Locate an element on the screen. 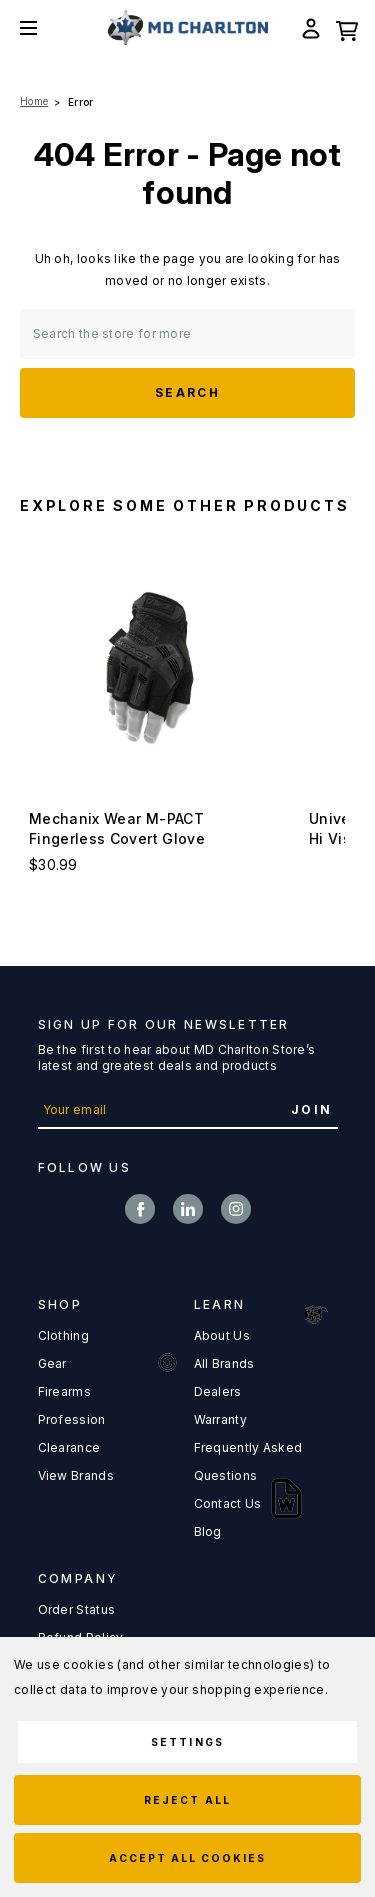 The image size is (375, 1897). open a Microsoft Word document is located at coordinates (286, 1498).